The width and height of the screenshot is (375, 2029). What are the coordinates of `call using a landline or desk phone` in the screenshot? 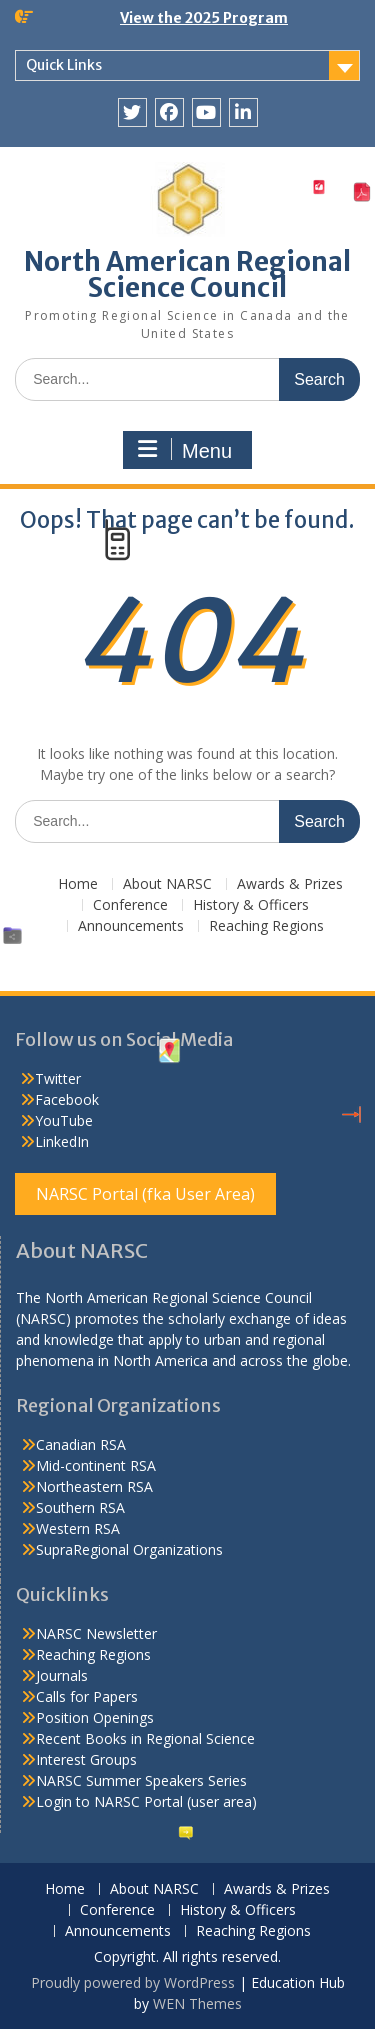 It's located at (119, 541).